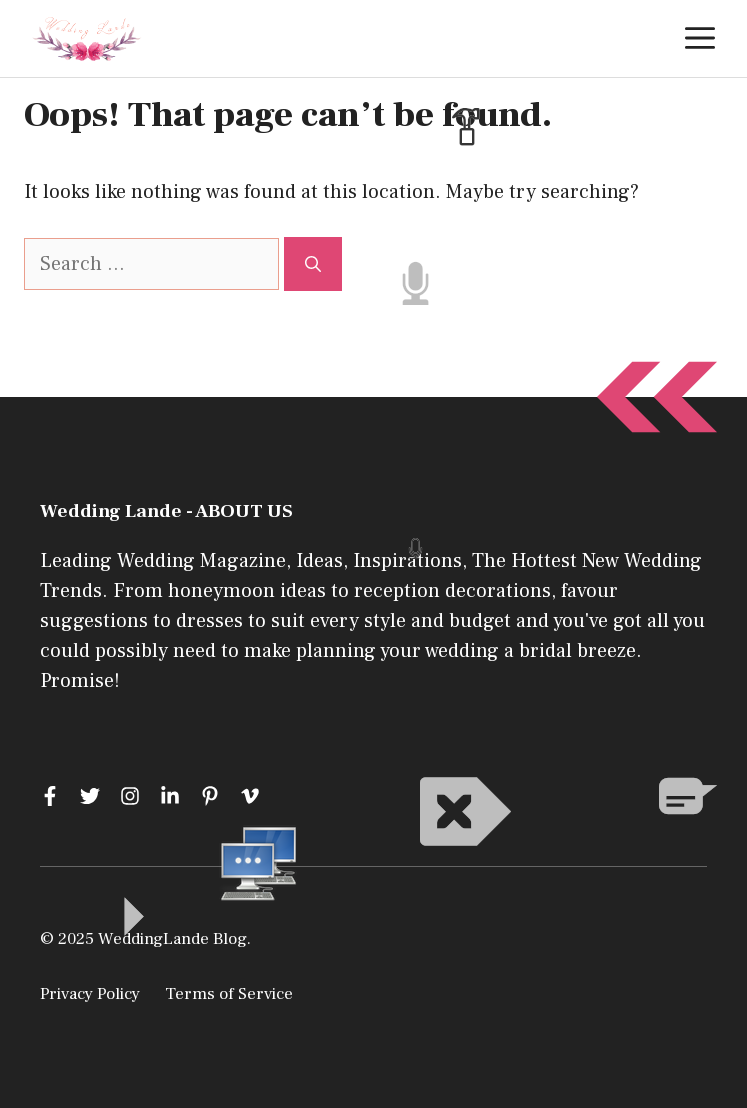  Describe the element at coordinates (258, 864) in the screenshot. I see `indicates data is being transmitted over the network` at that location.